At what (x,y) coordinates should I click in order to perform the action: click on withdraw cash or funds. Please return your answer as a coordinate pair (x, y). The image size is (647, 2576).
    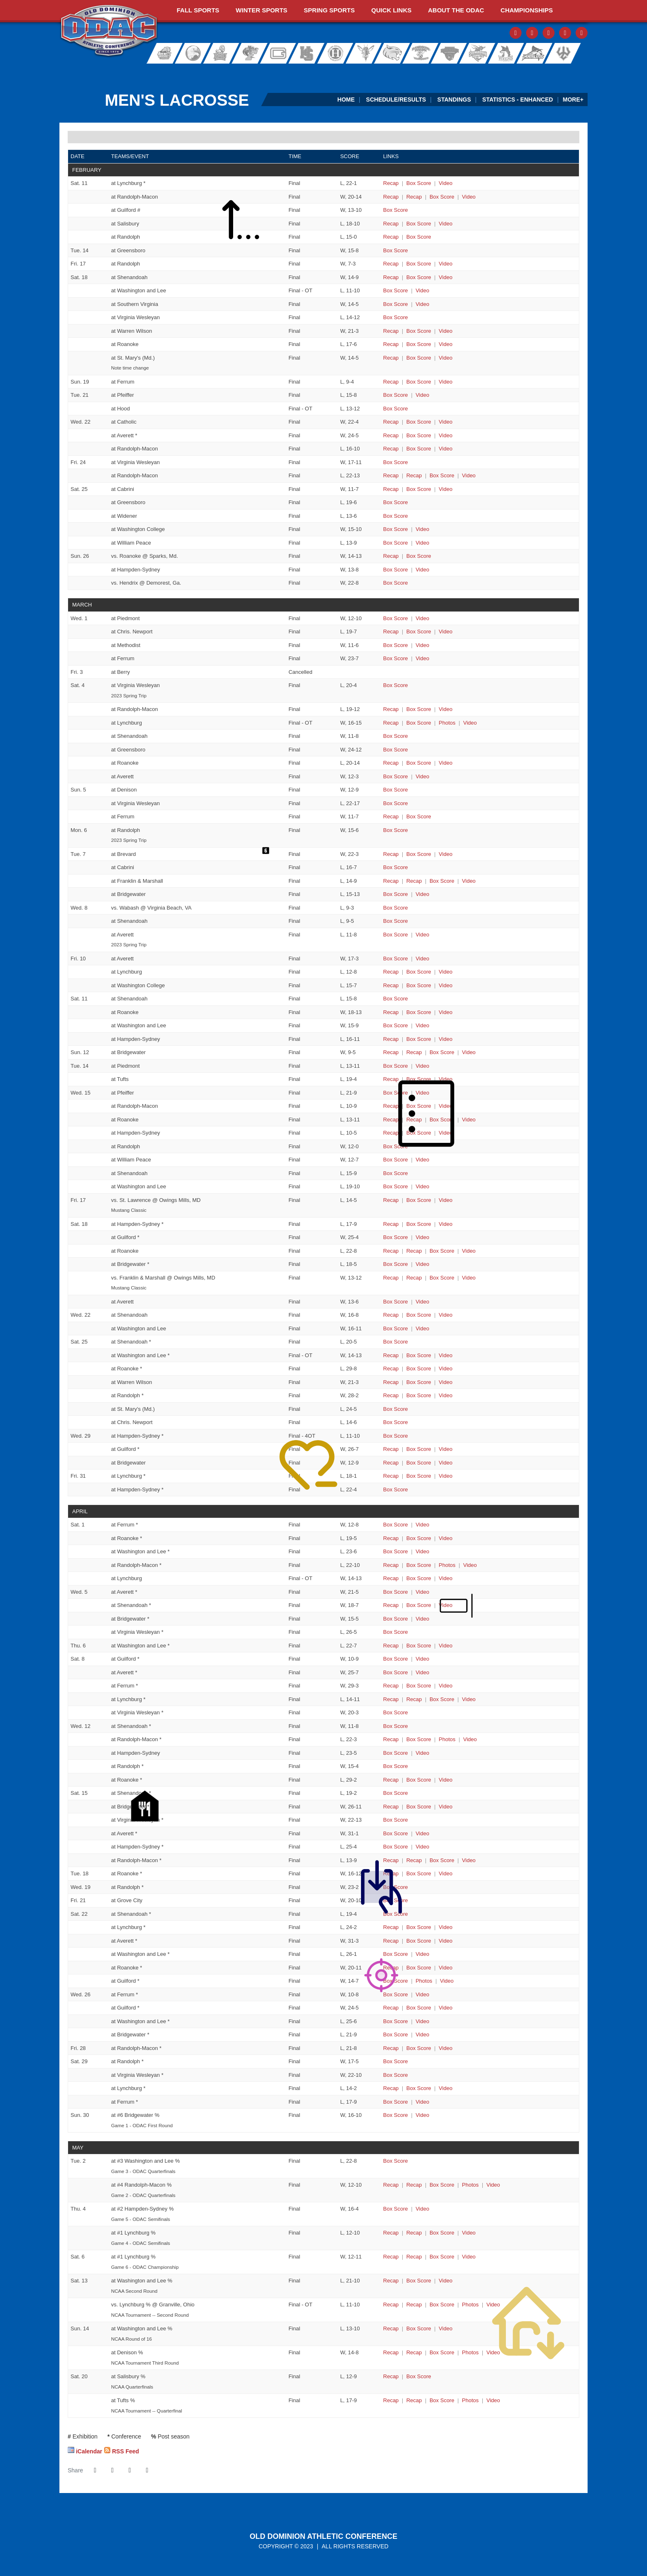
    Looking at the image, I should click on (379, 1887).